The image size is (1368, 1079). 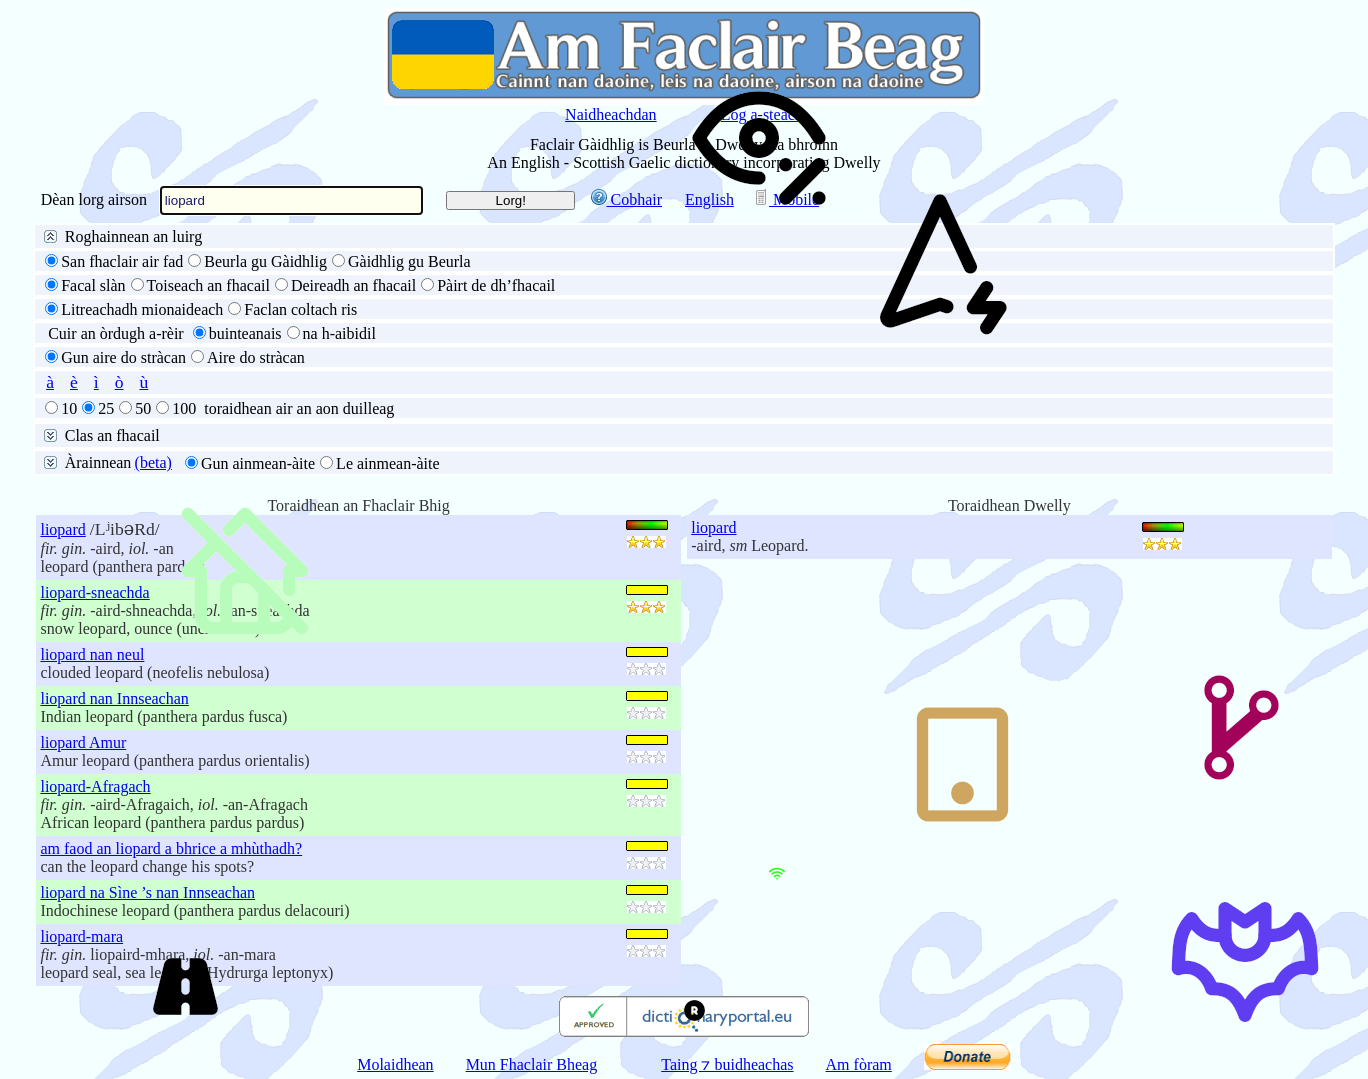 What do you see at coordinates (185, 986) in the screenshot?
I see `access navigation or directions` at bounding box center [185, 986].